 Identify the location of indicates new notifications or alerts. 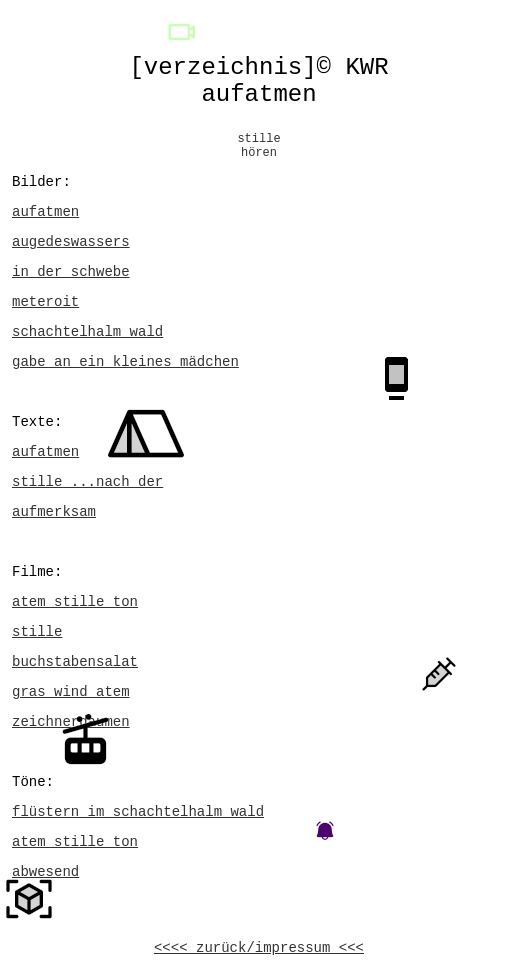
(325, 831).